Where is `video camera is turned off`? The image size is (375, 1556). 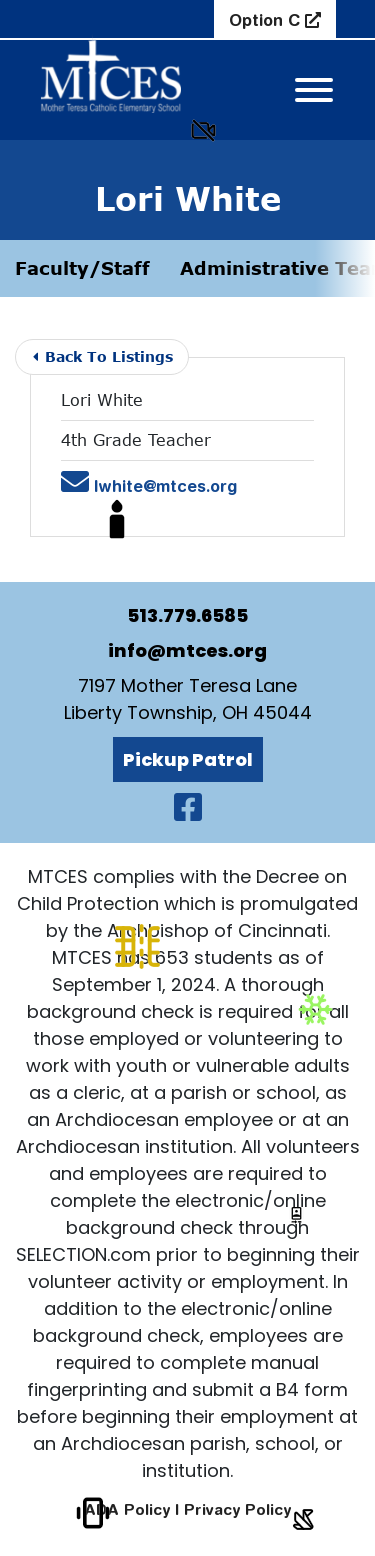 video camera is turned off is located at coordinates (203, 130).